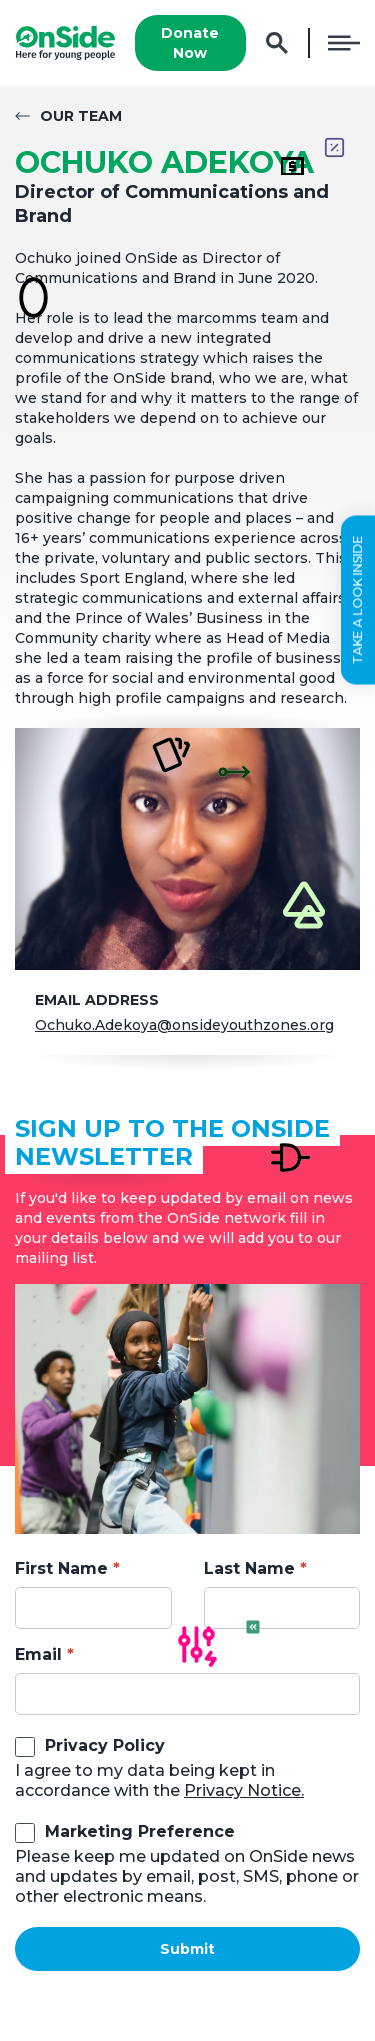 The image size is (375, 2041). What do you see at coordinates (290, 1157) in the screenshot?
I see `represents a logical AND gate in circuit diagrams` at bounding box center [290, 1157].